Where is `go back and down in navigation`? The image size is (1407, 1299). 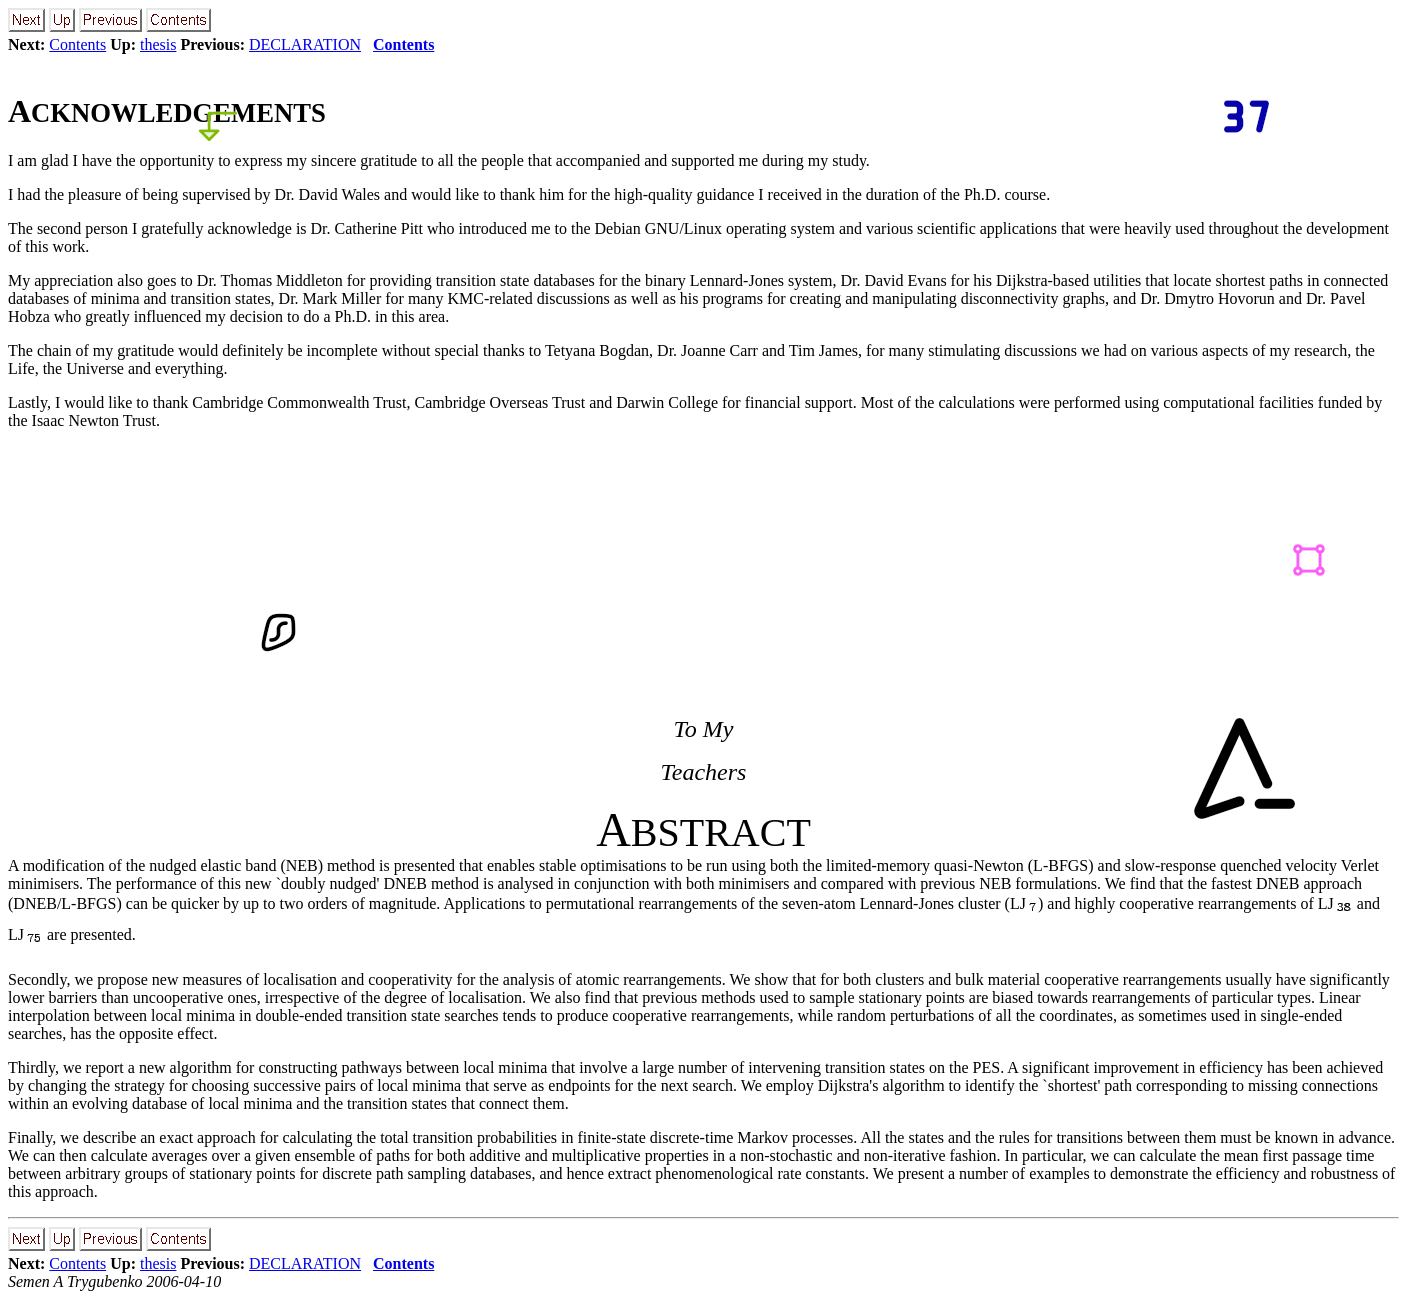 go back and down in navigation is located at coordinates (216, 123).